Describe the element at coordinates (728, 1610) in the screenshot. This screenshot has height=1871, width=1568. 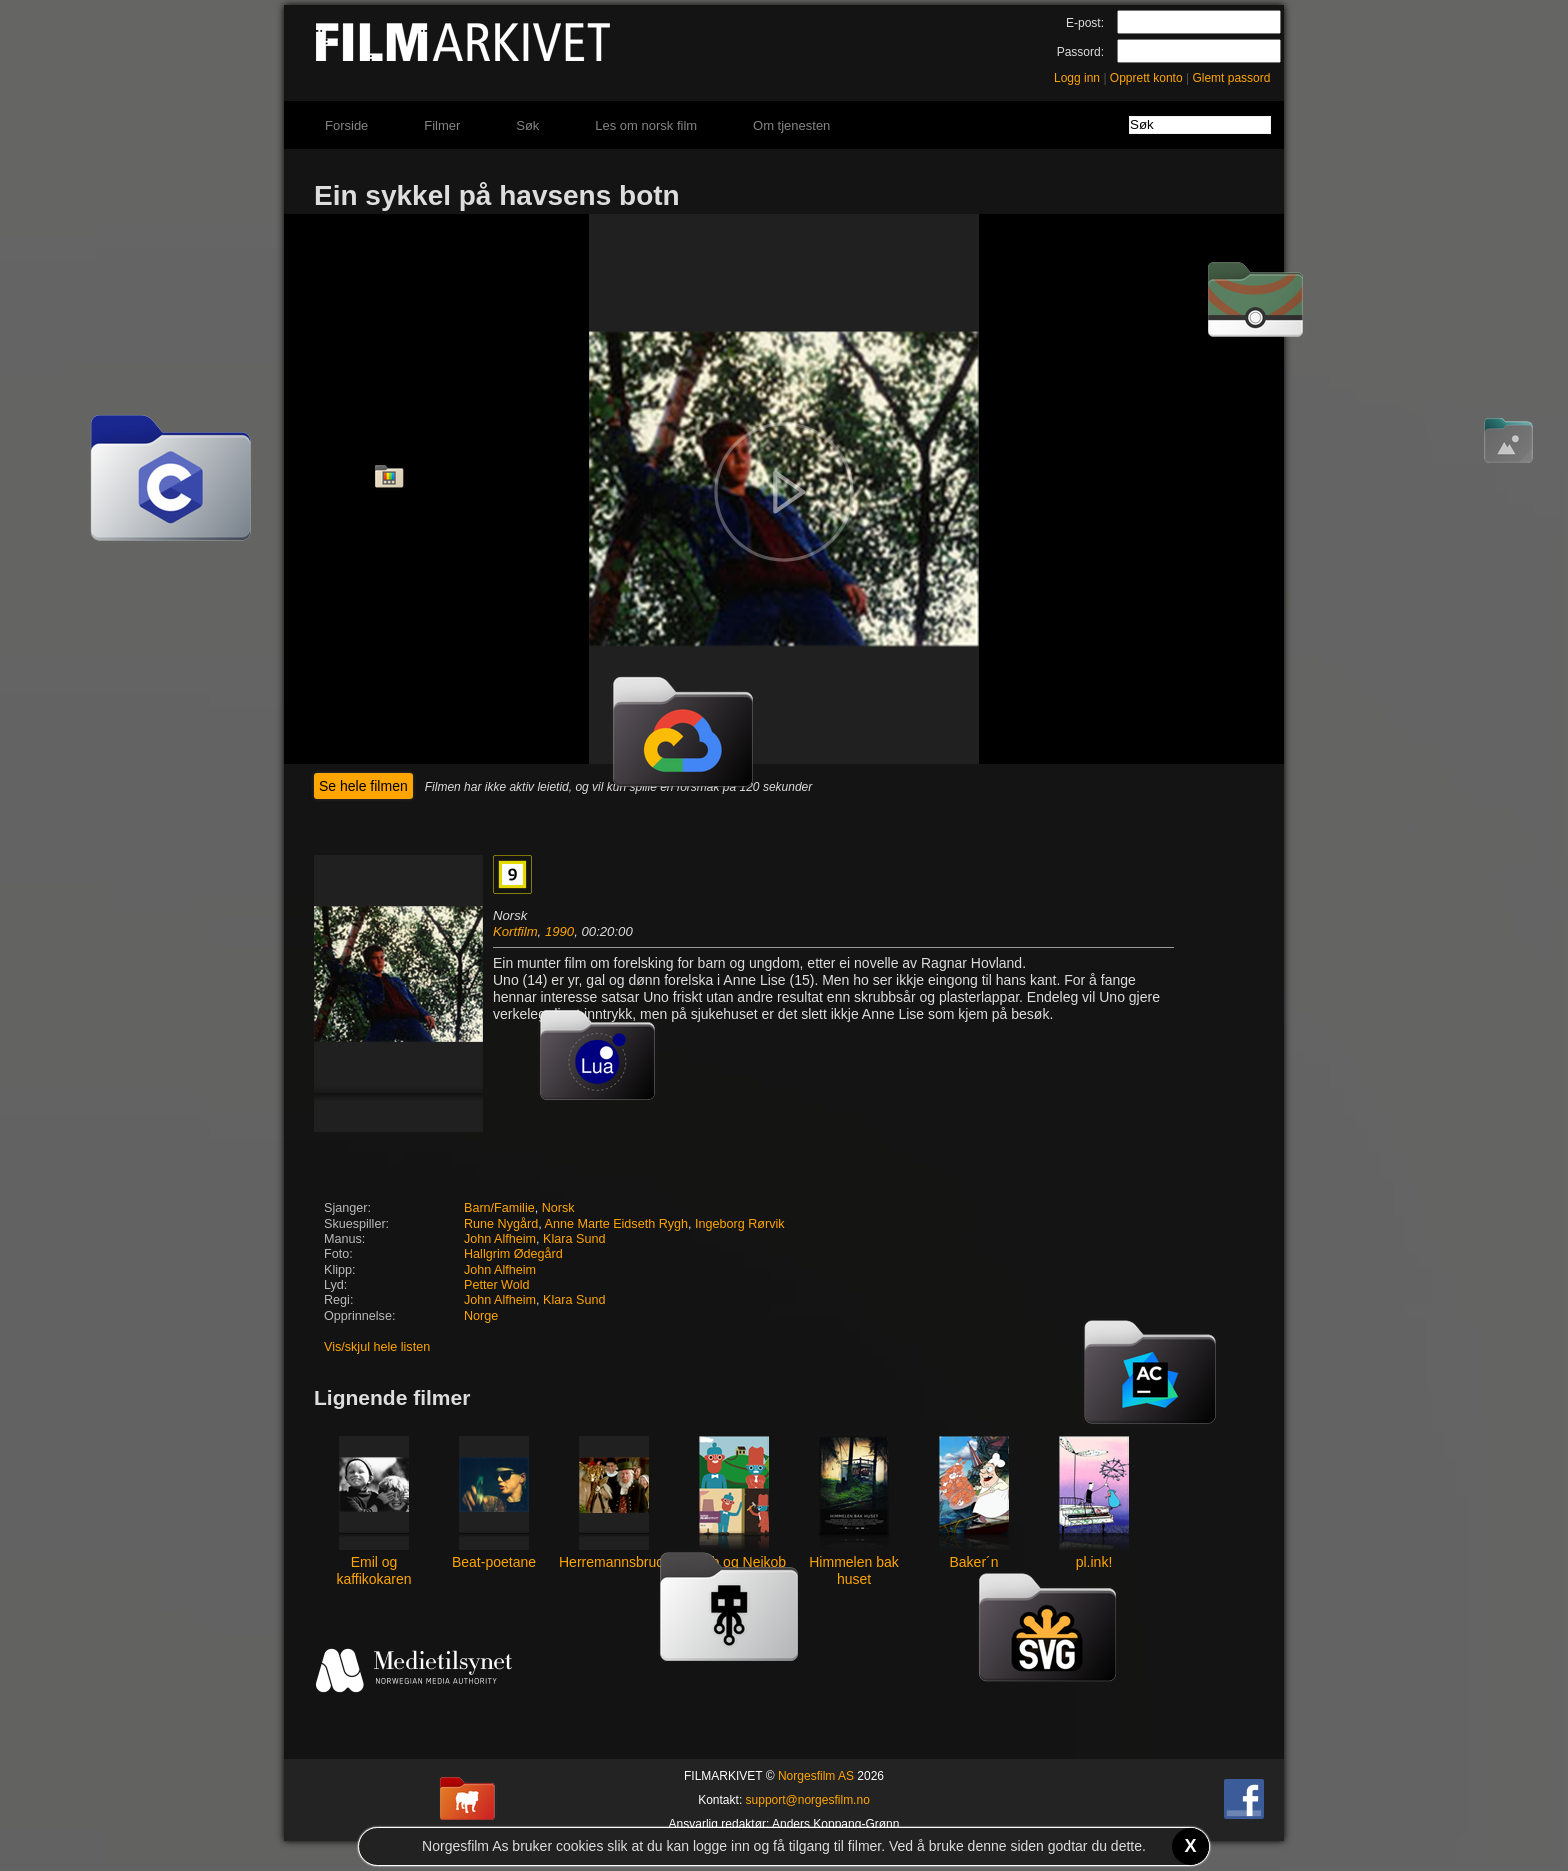
I see `folder containing USB security testing tools` at that location.